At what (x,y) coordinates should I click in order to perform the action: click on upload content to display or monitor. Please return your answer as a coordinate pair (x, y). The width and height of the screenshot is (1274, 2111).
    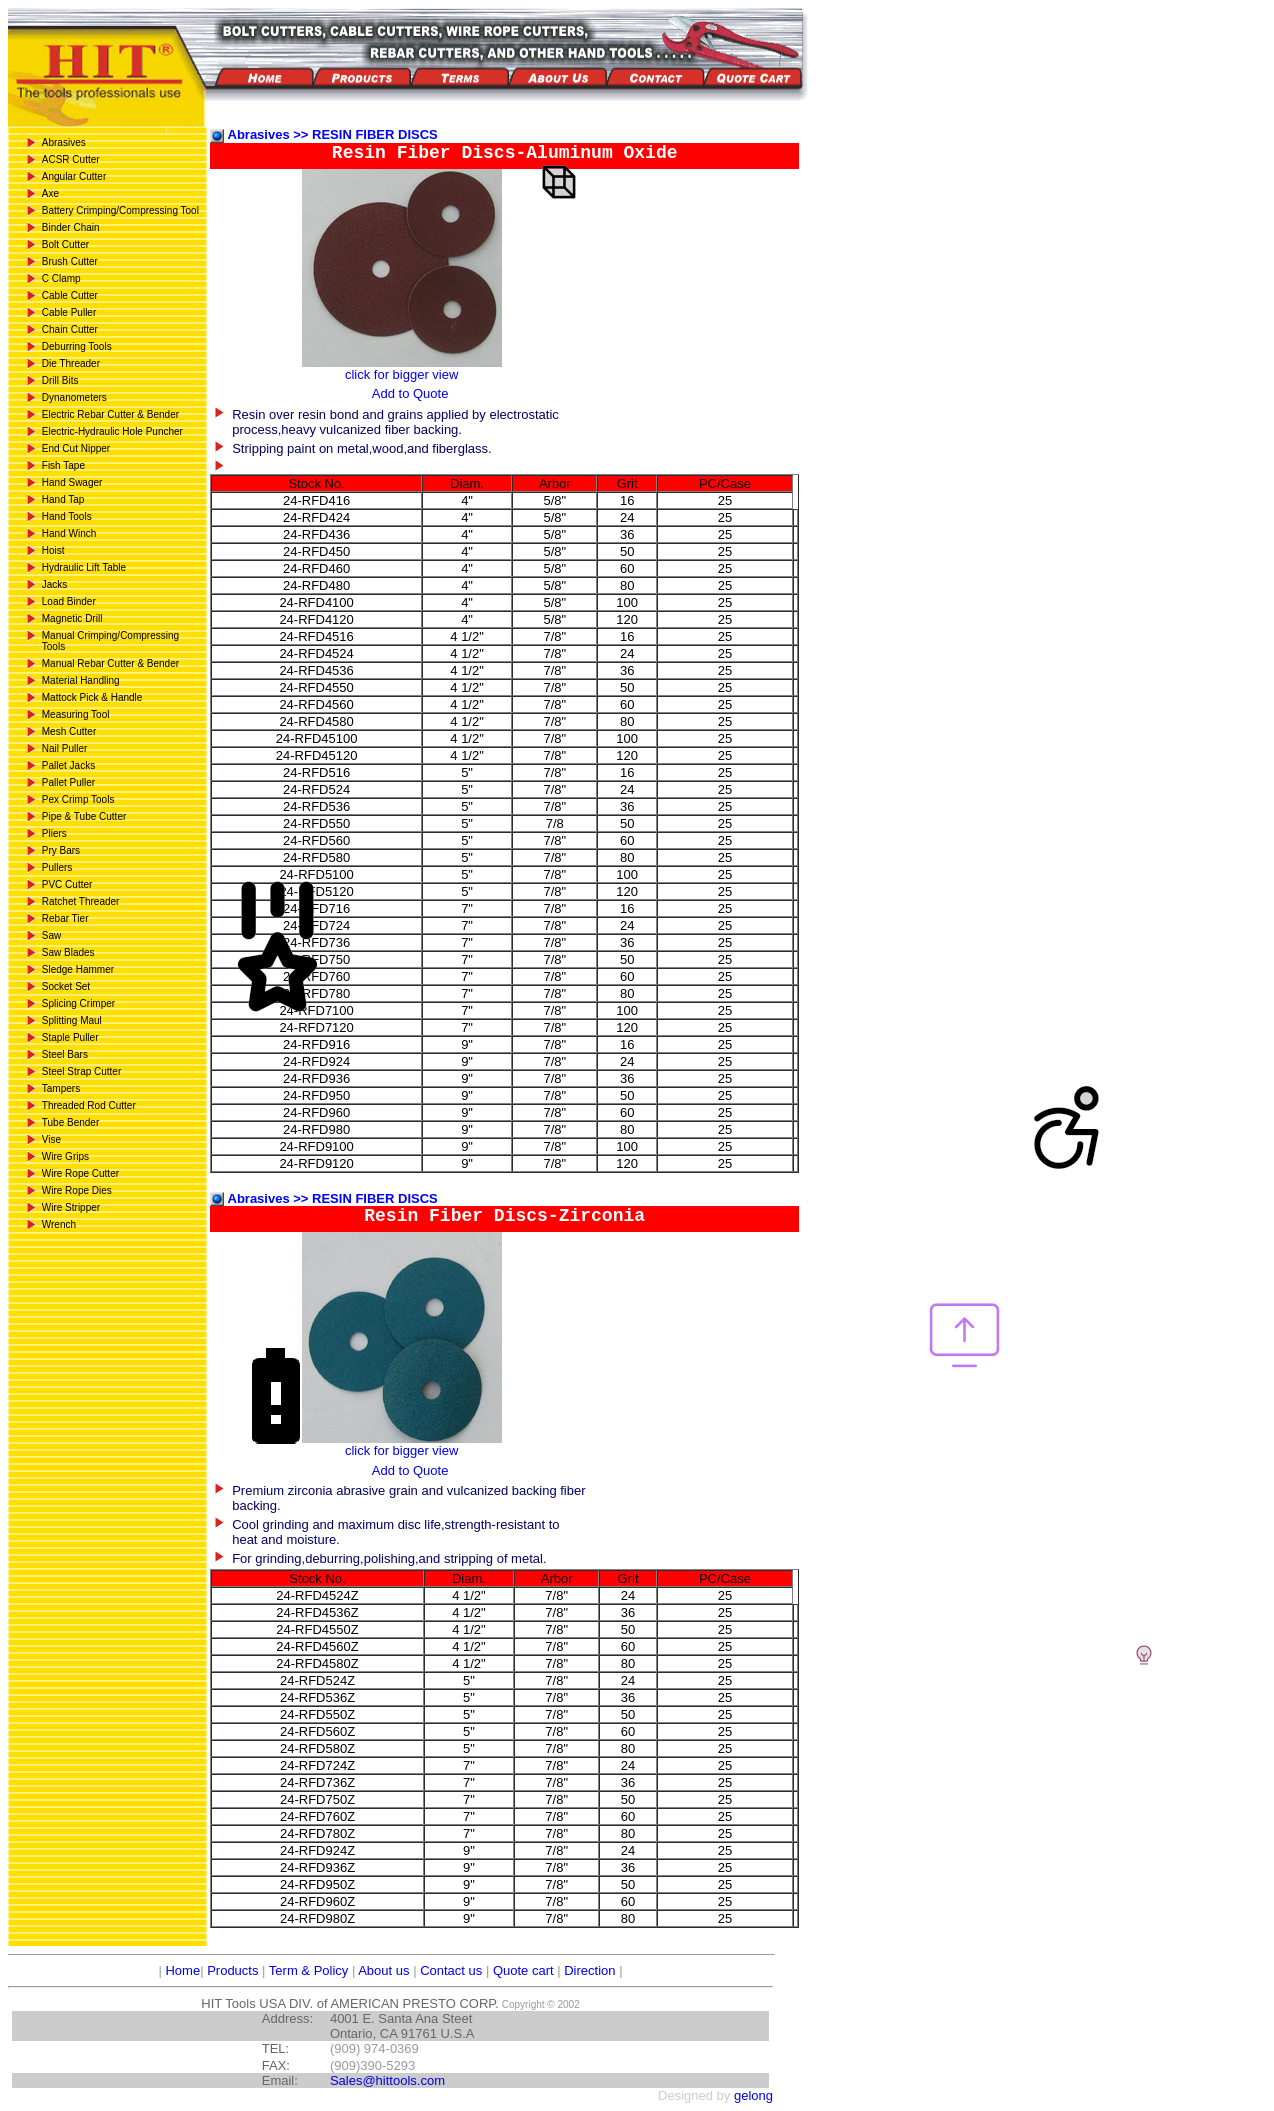
    Looking at the image, I should click on (964, 1332).